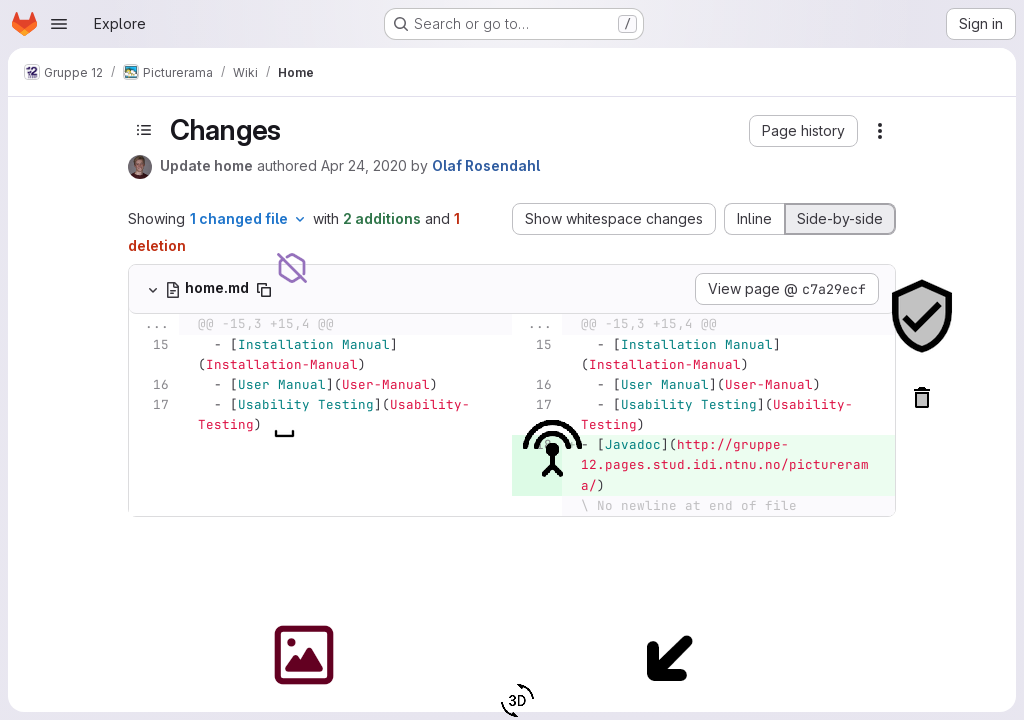  Describe the element at coordinates (552, 449) in the screenshot. I see `access antenna or broadcast settings` at that location.